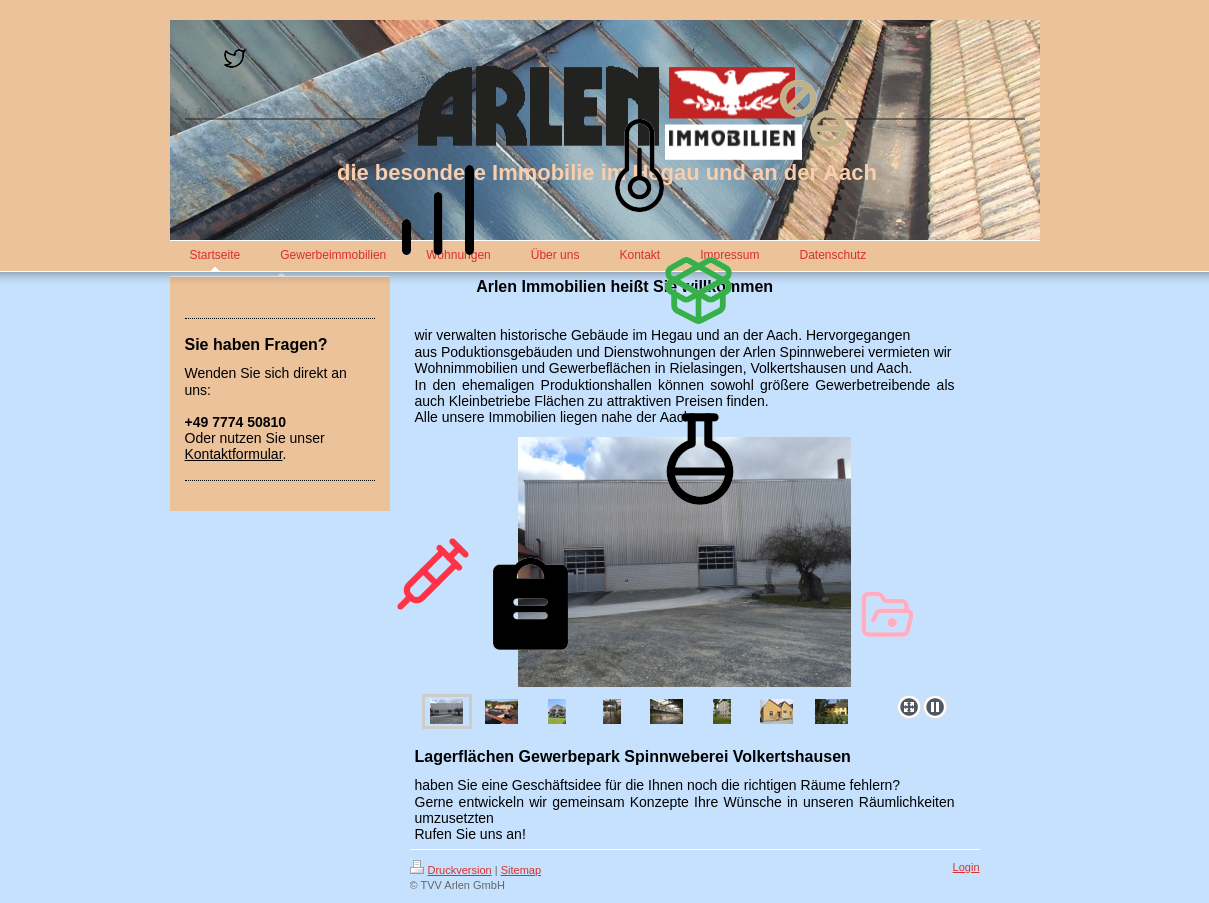  I want to click on view package contents, so click(698, 290).